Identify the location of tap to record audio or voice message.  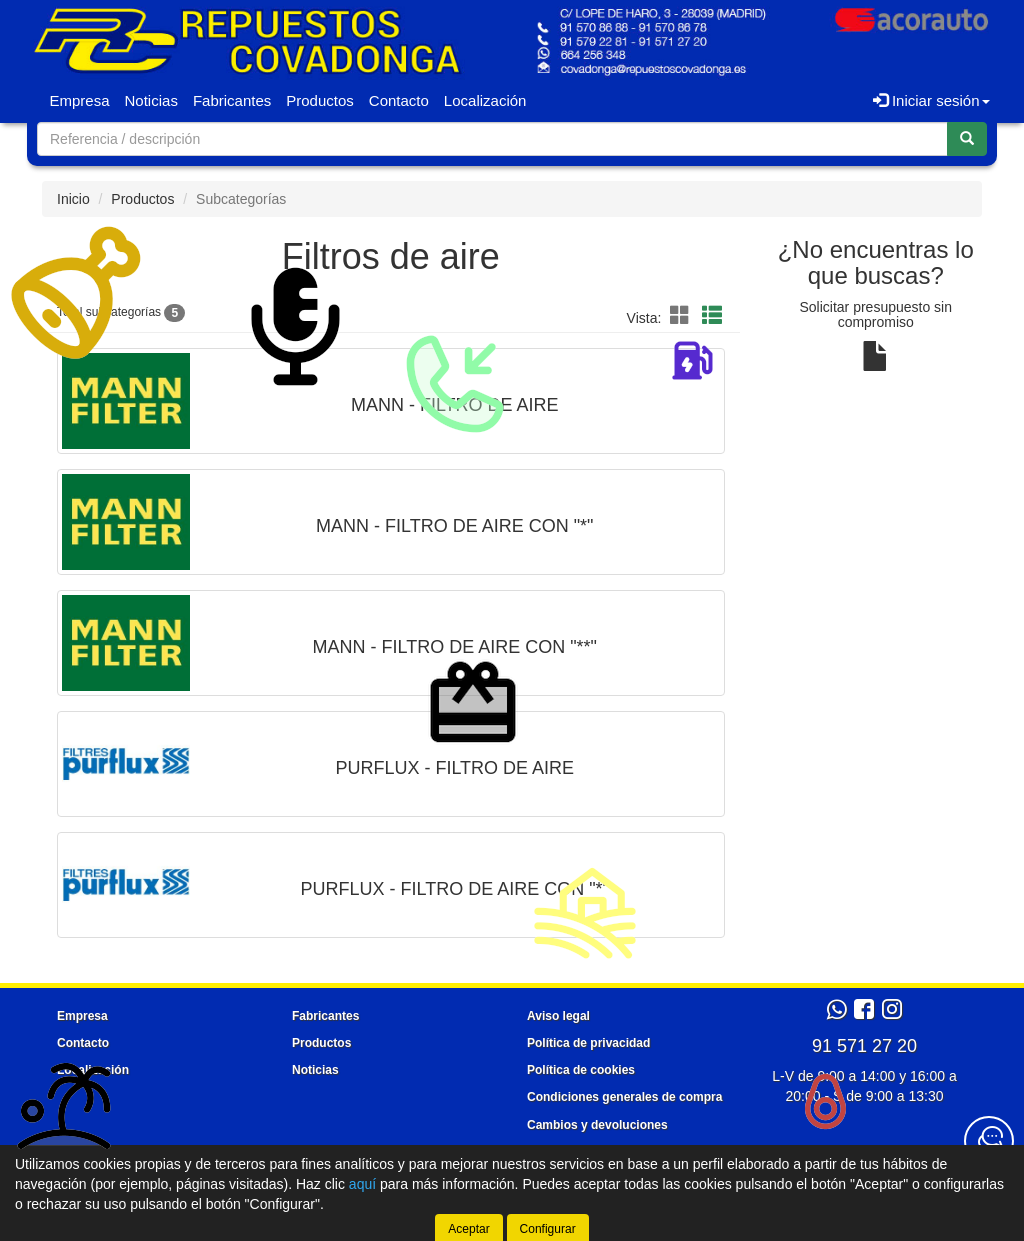
(295, 326).